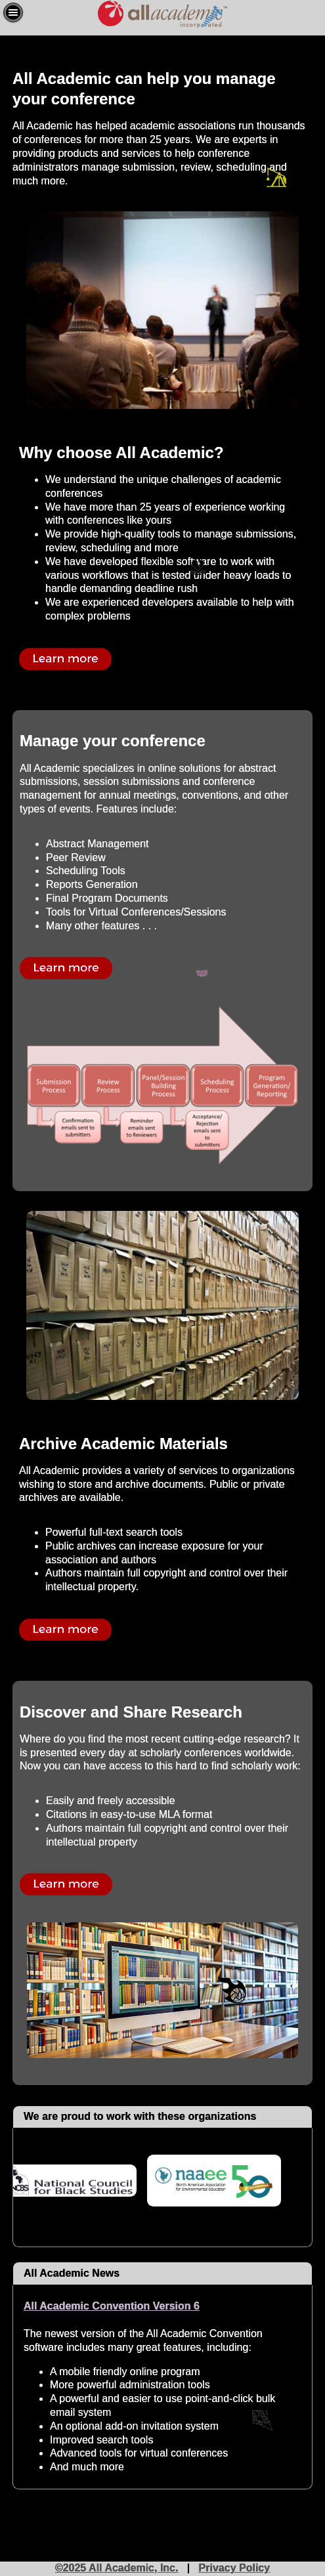 The width and height of the screenshot is (325, 2576). Describe the element at coordinates (211, 16) in the screenshot. I see `hardware or tools category` at that location.